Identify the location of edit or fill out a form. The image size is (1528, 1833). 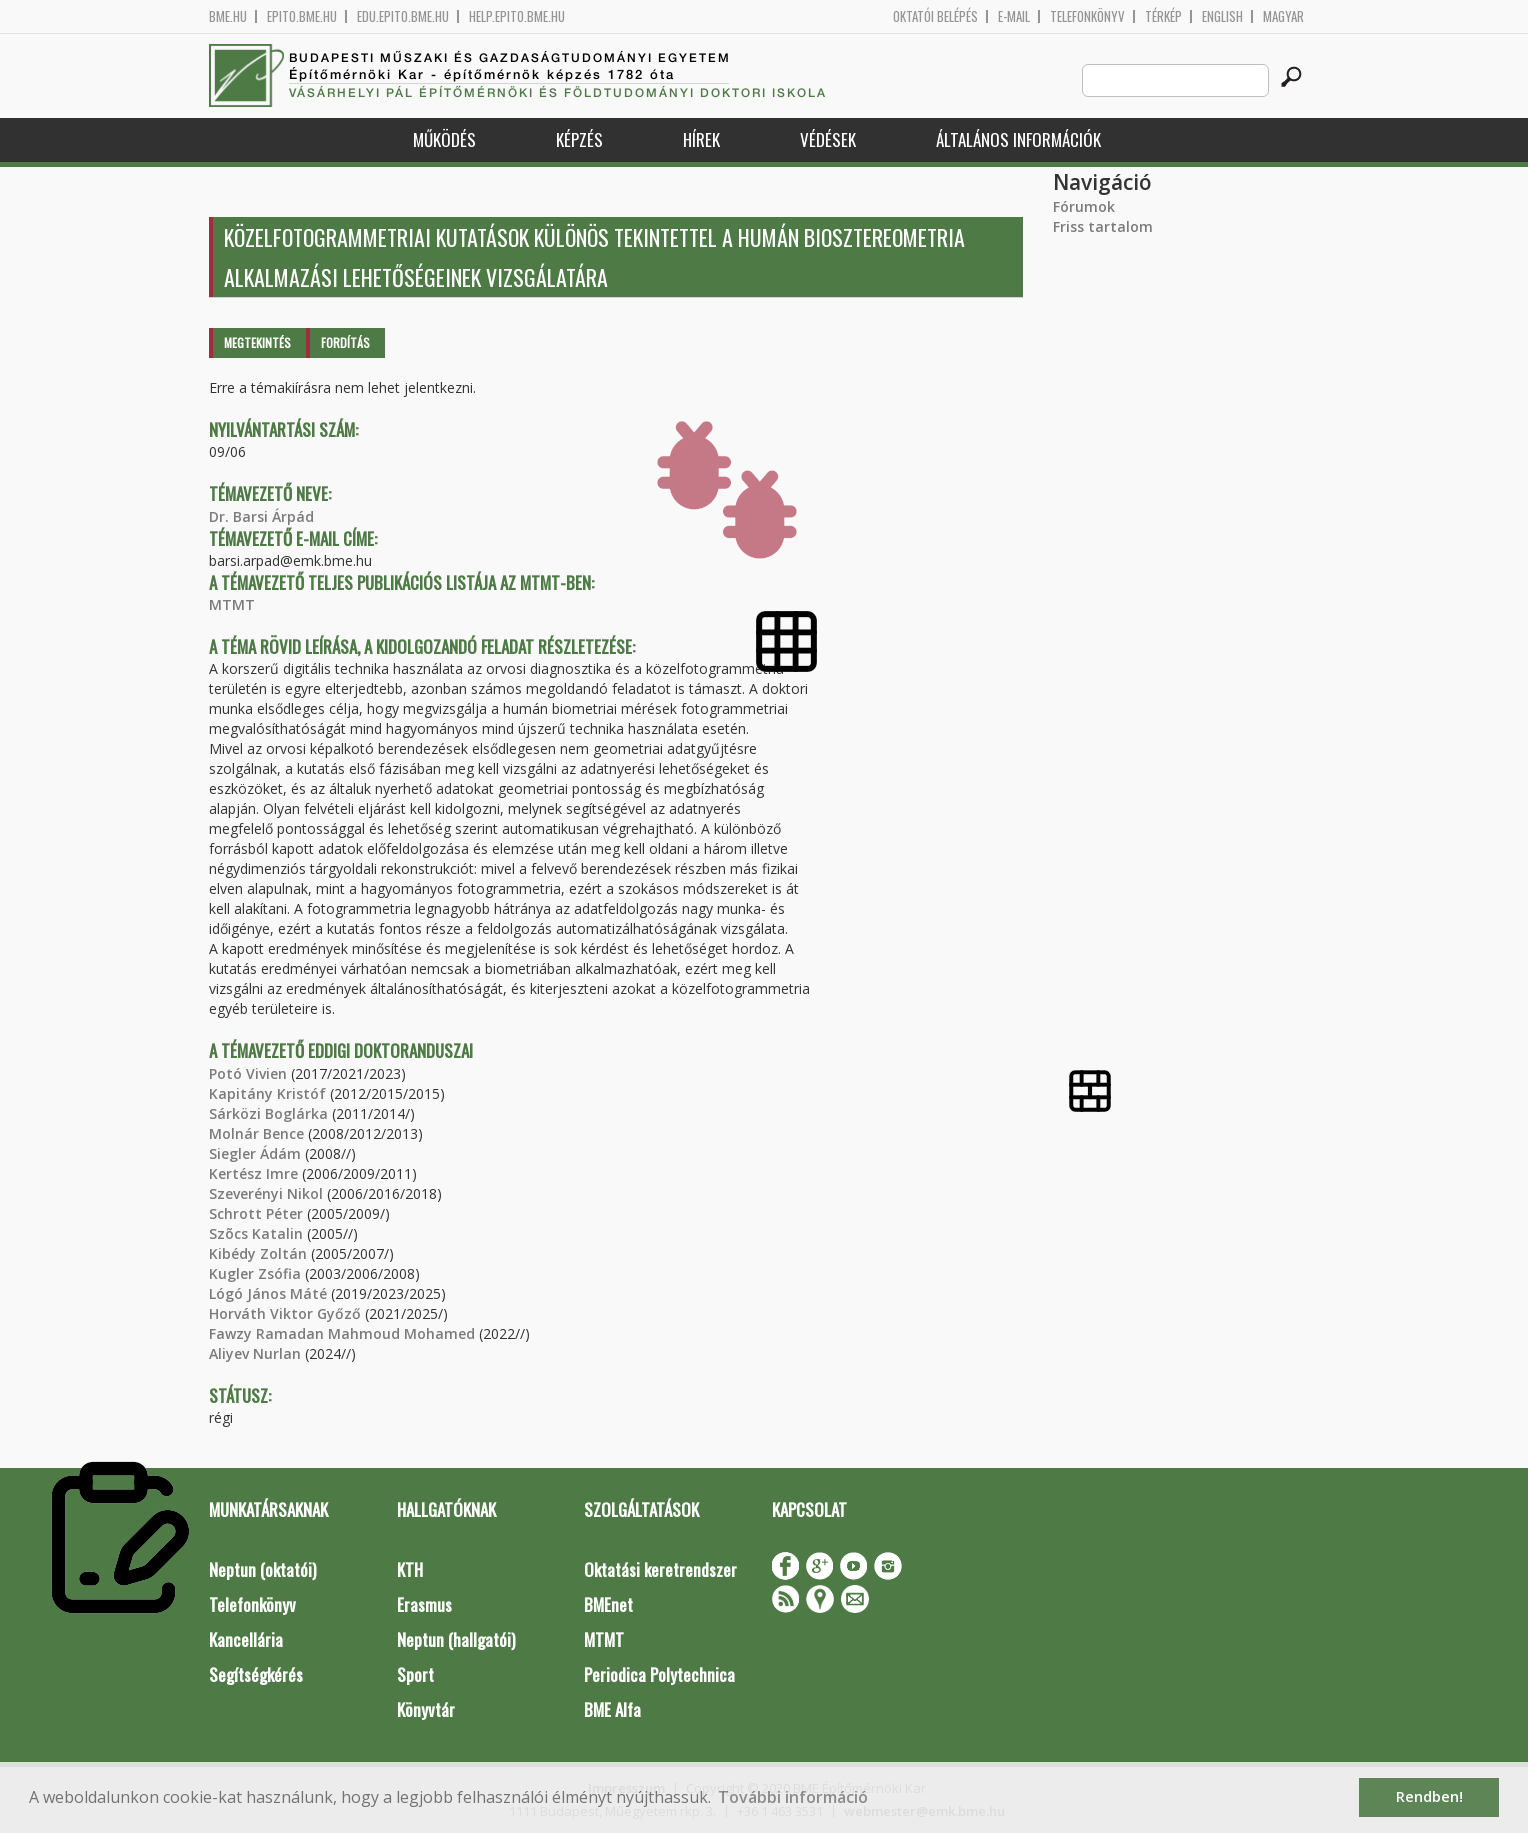
(113, 1537).